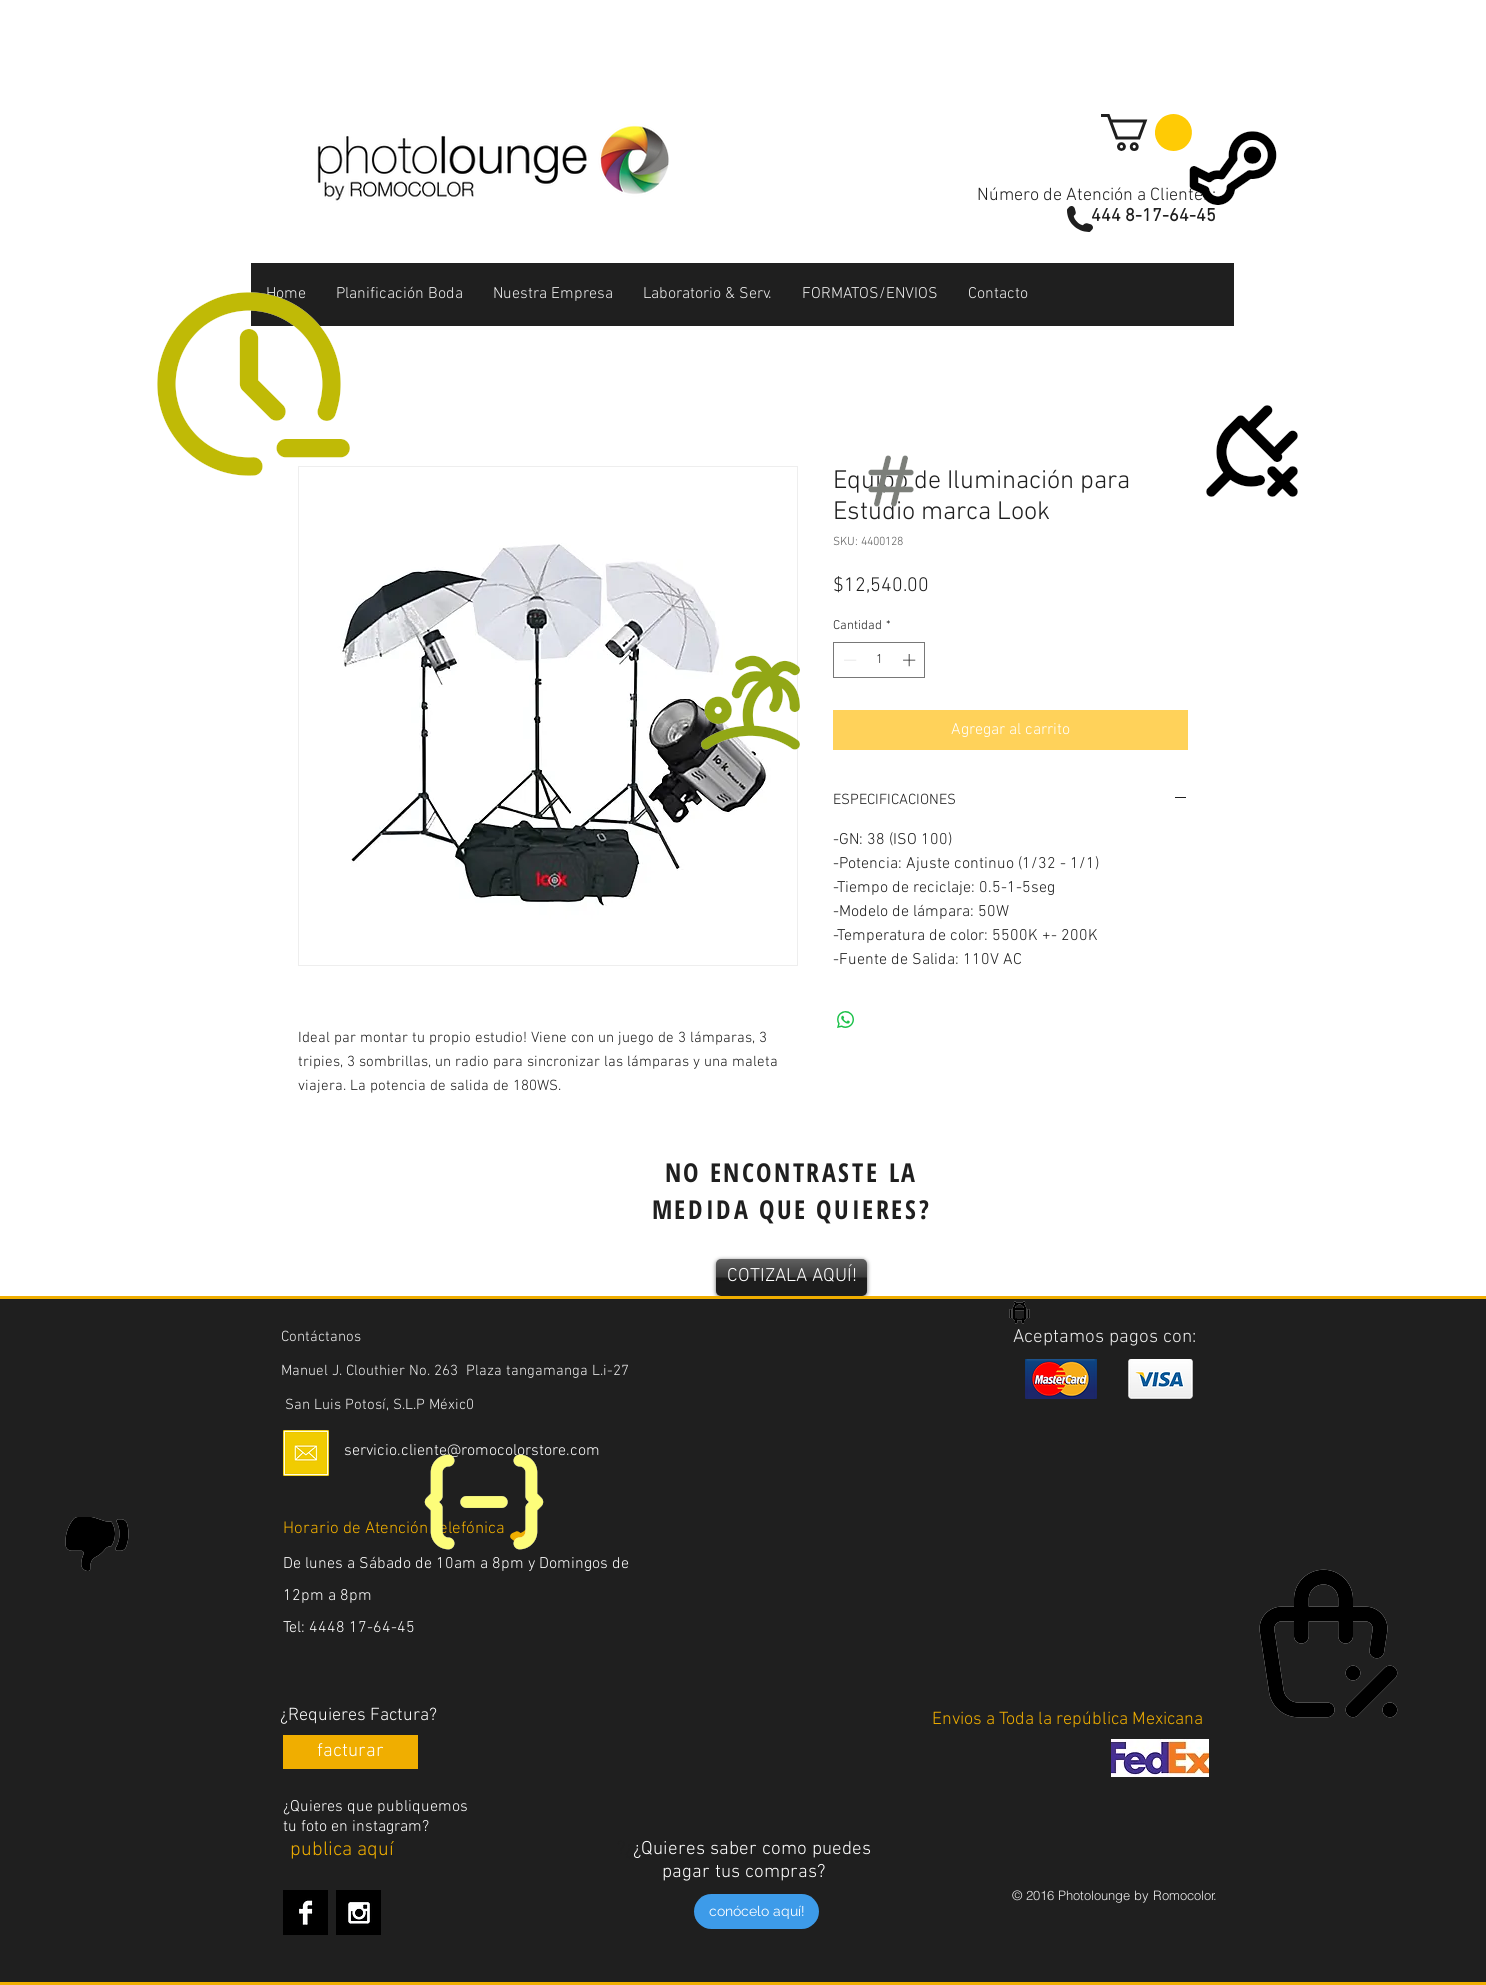 This screenshot has height=1985, width=1486. What do you see at coordinates (249, 384) in the screenshot?
I see `remove time or reduce duration` at bounding box center [249, 384].